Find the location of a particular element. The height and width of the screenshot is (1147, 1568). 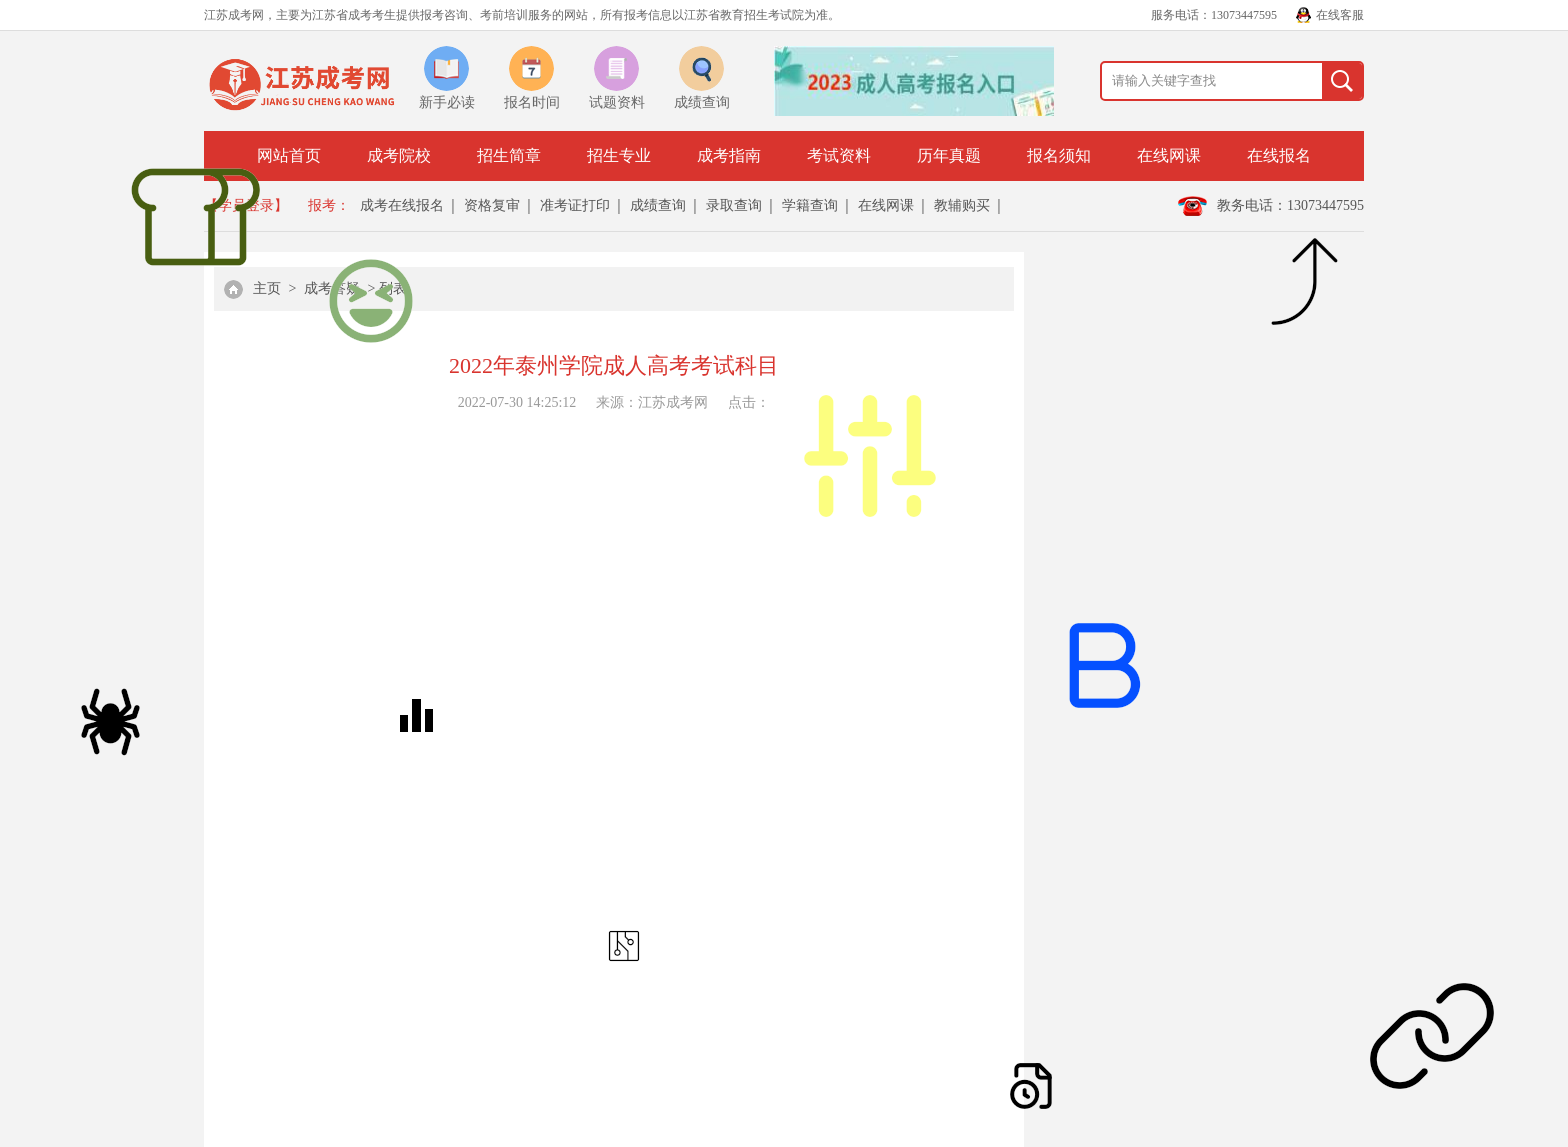

view file history or recent changes is located at coordinates (1033, 1086).